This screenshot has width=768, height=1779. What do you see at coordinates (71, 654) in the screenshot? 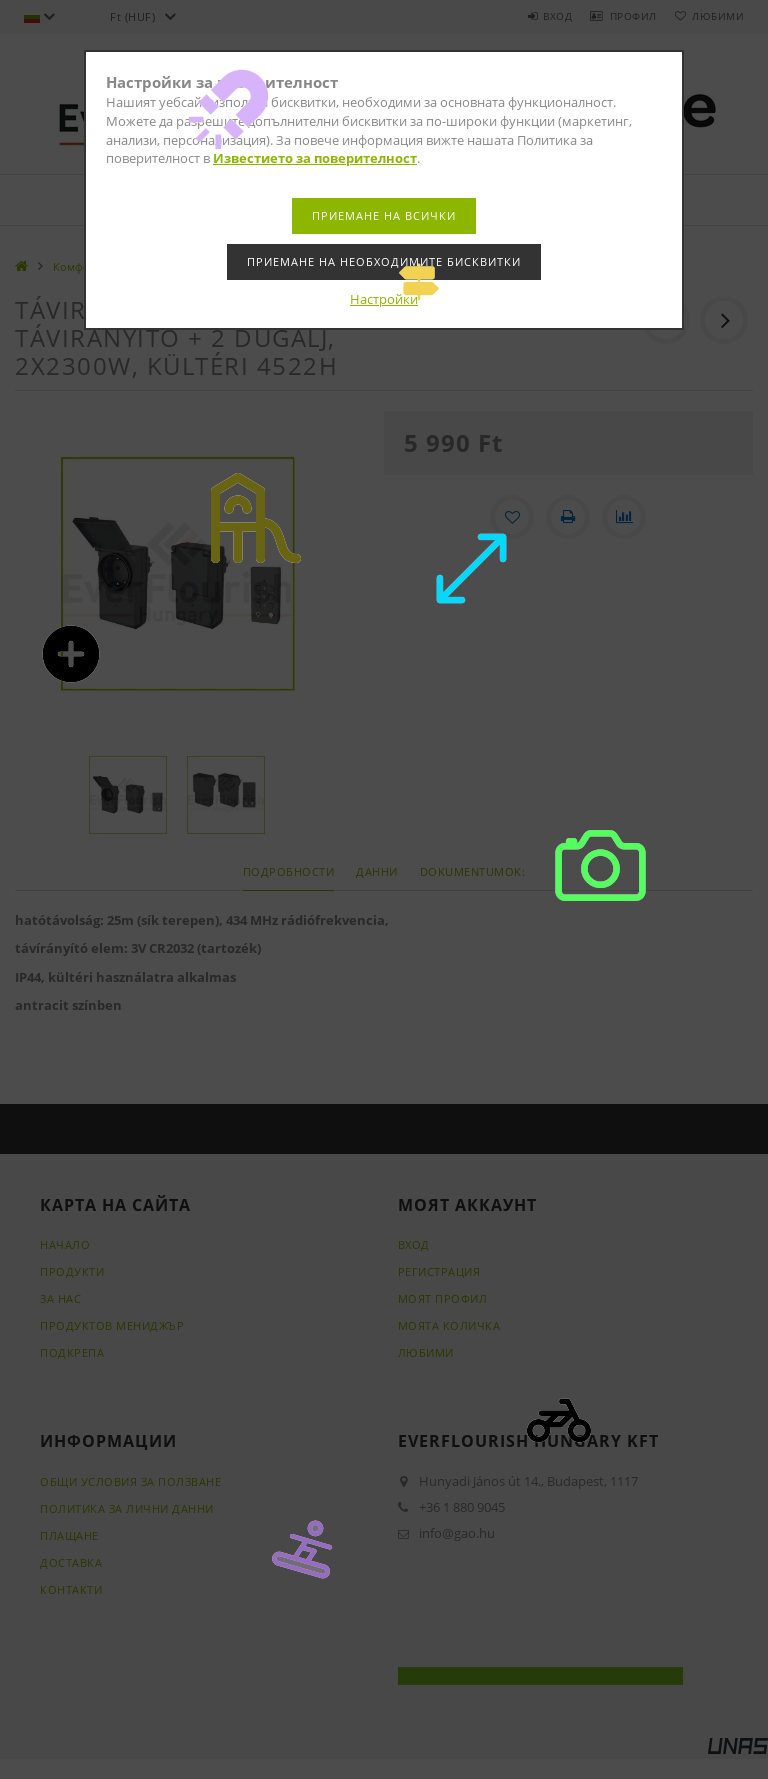
I see `add a new item` at bounding box center [71, 654].